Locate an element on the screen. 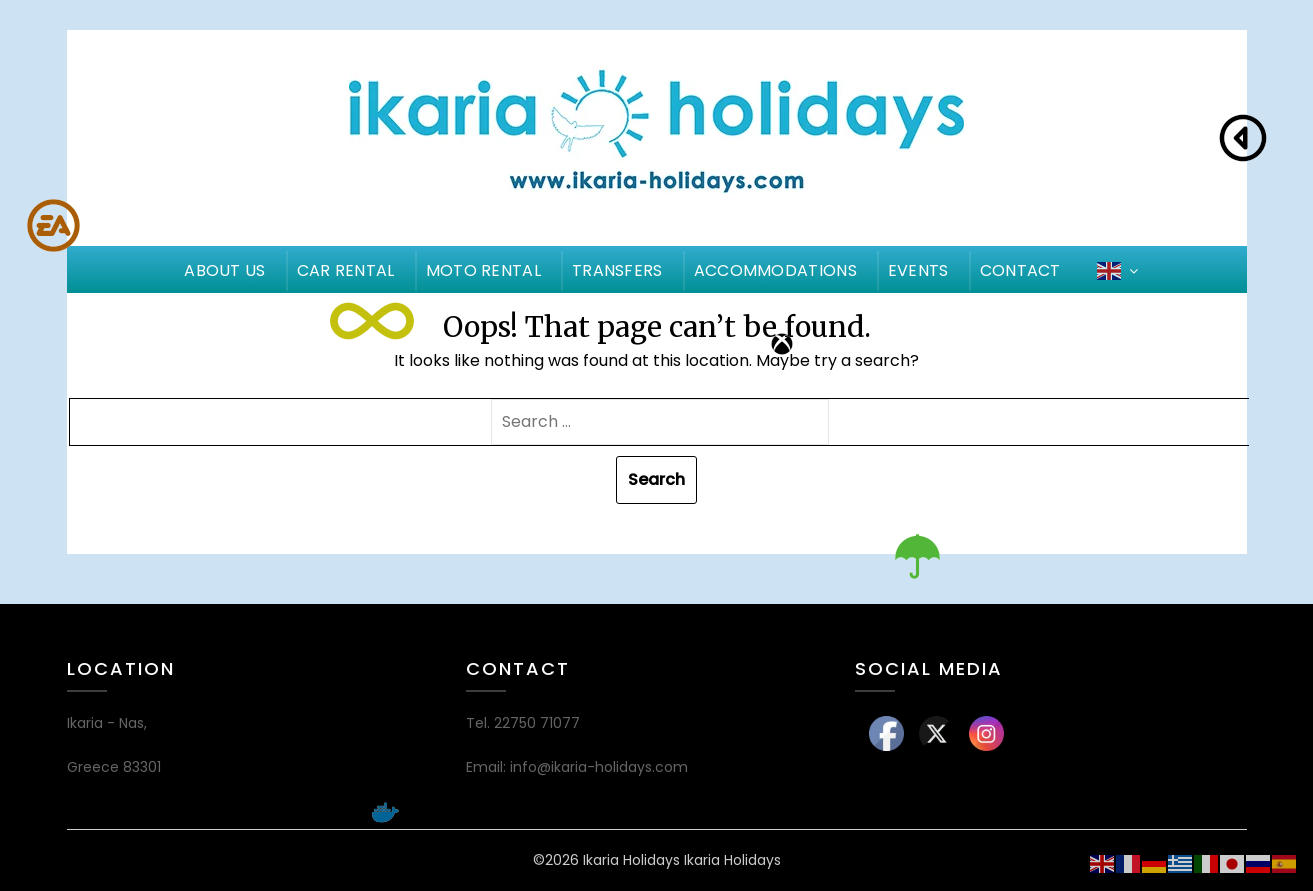 The width and height of the screenshot is (1313, 891). open Xbox app is located at coordinates (782, 344).